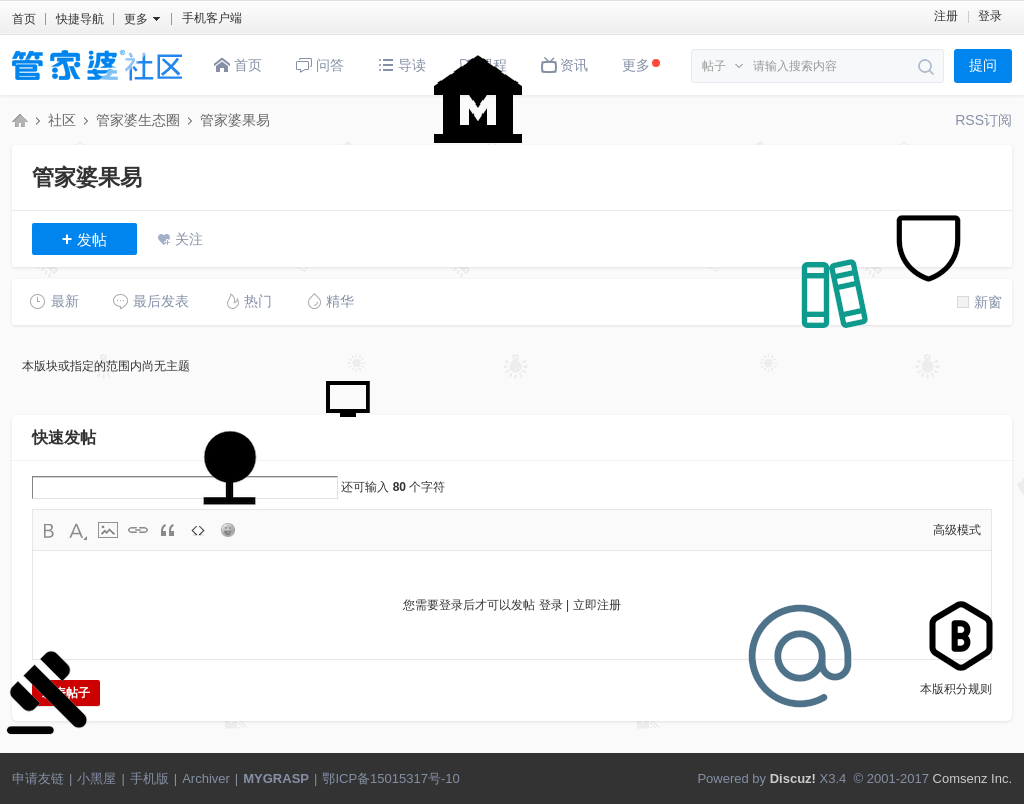 This screenshot has width=1024, height=804. Describe the element at coordinates (229, 467) in the screenshot. I see `view nature or outdoor photos` at that location.